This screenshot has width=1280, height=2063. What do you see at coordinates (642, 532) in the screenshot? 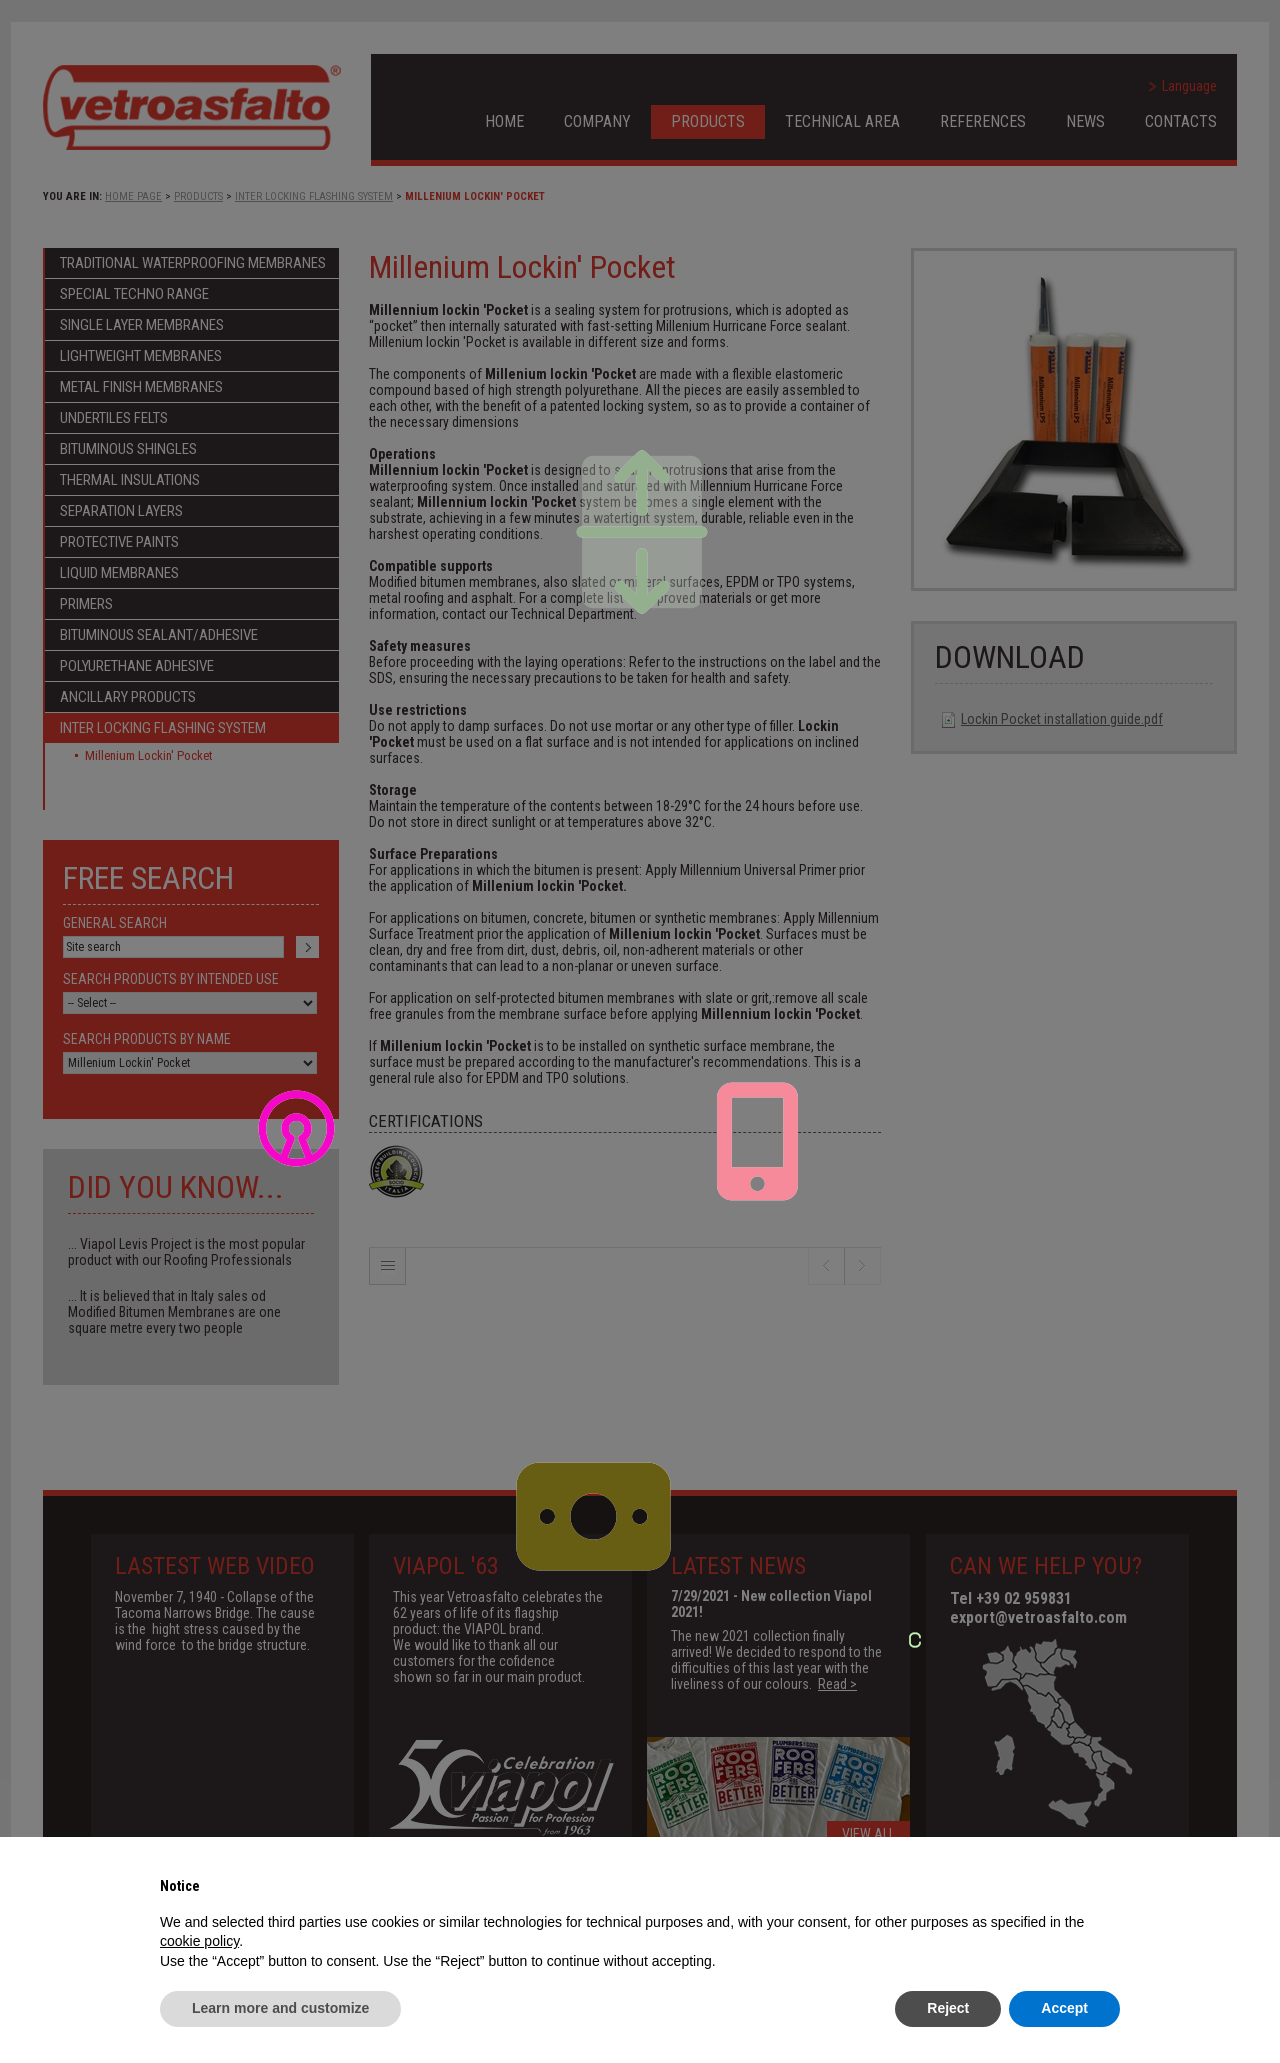
I see `expand content vertically` at bounding box center [642, 532].